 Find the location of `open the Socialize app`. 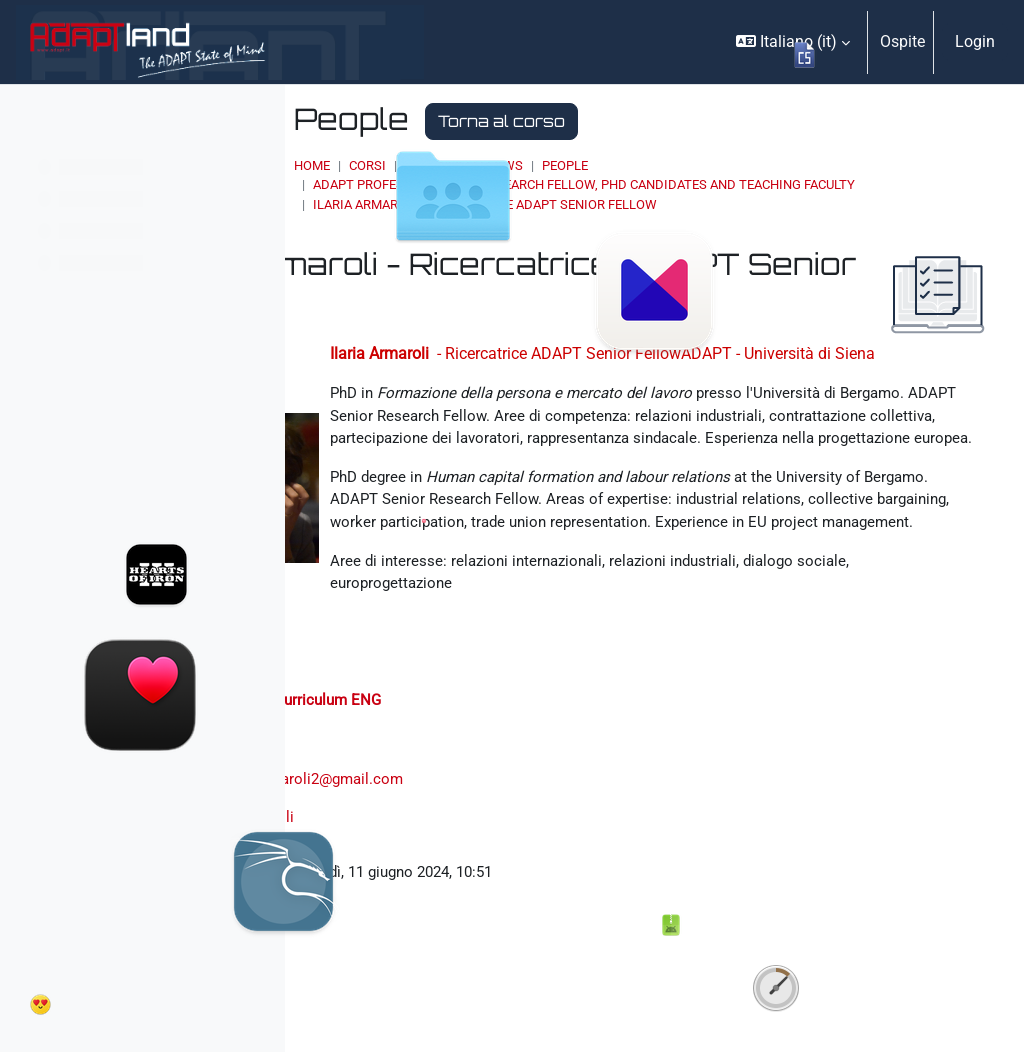

open the Socialize app is located at coordinates (40, 1004).